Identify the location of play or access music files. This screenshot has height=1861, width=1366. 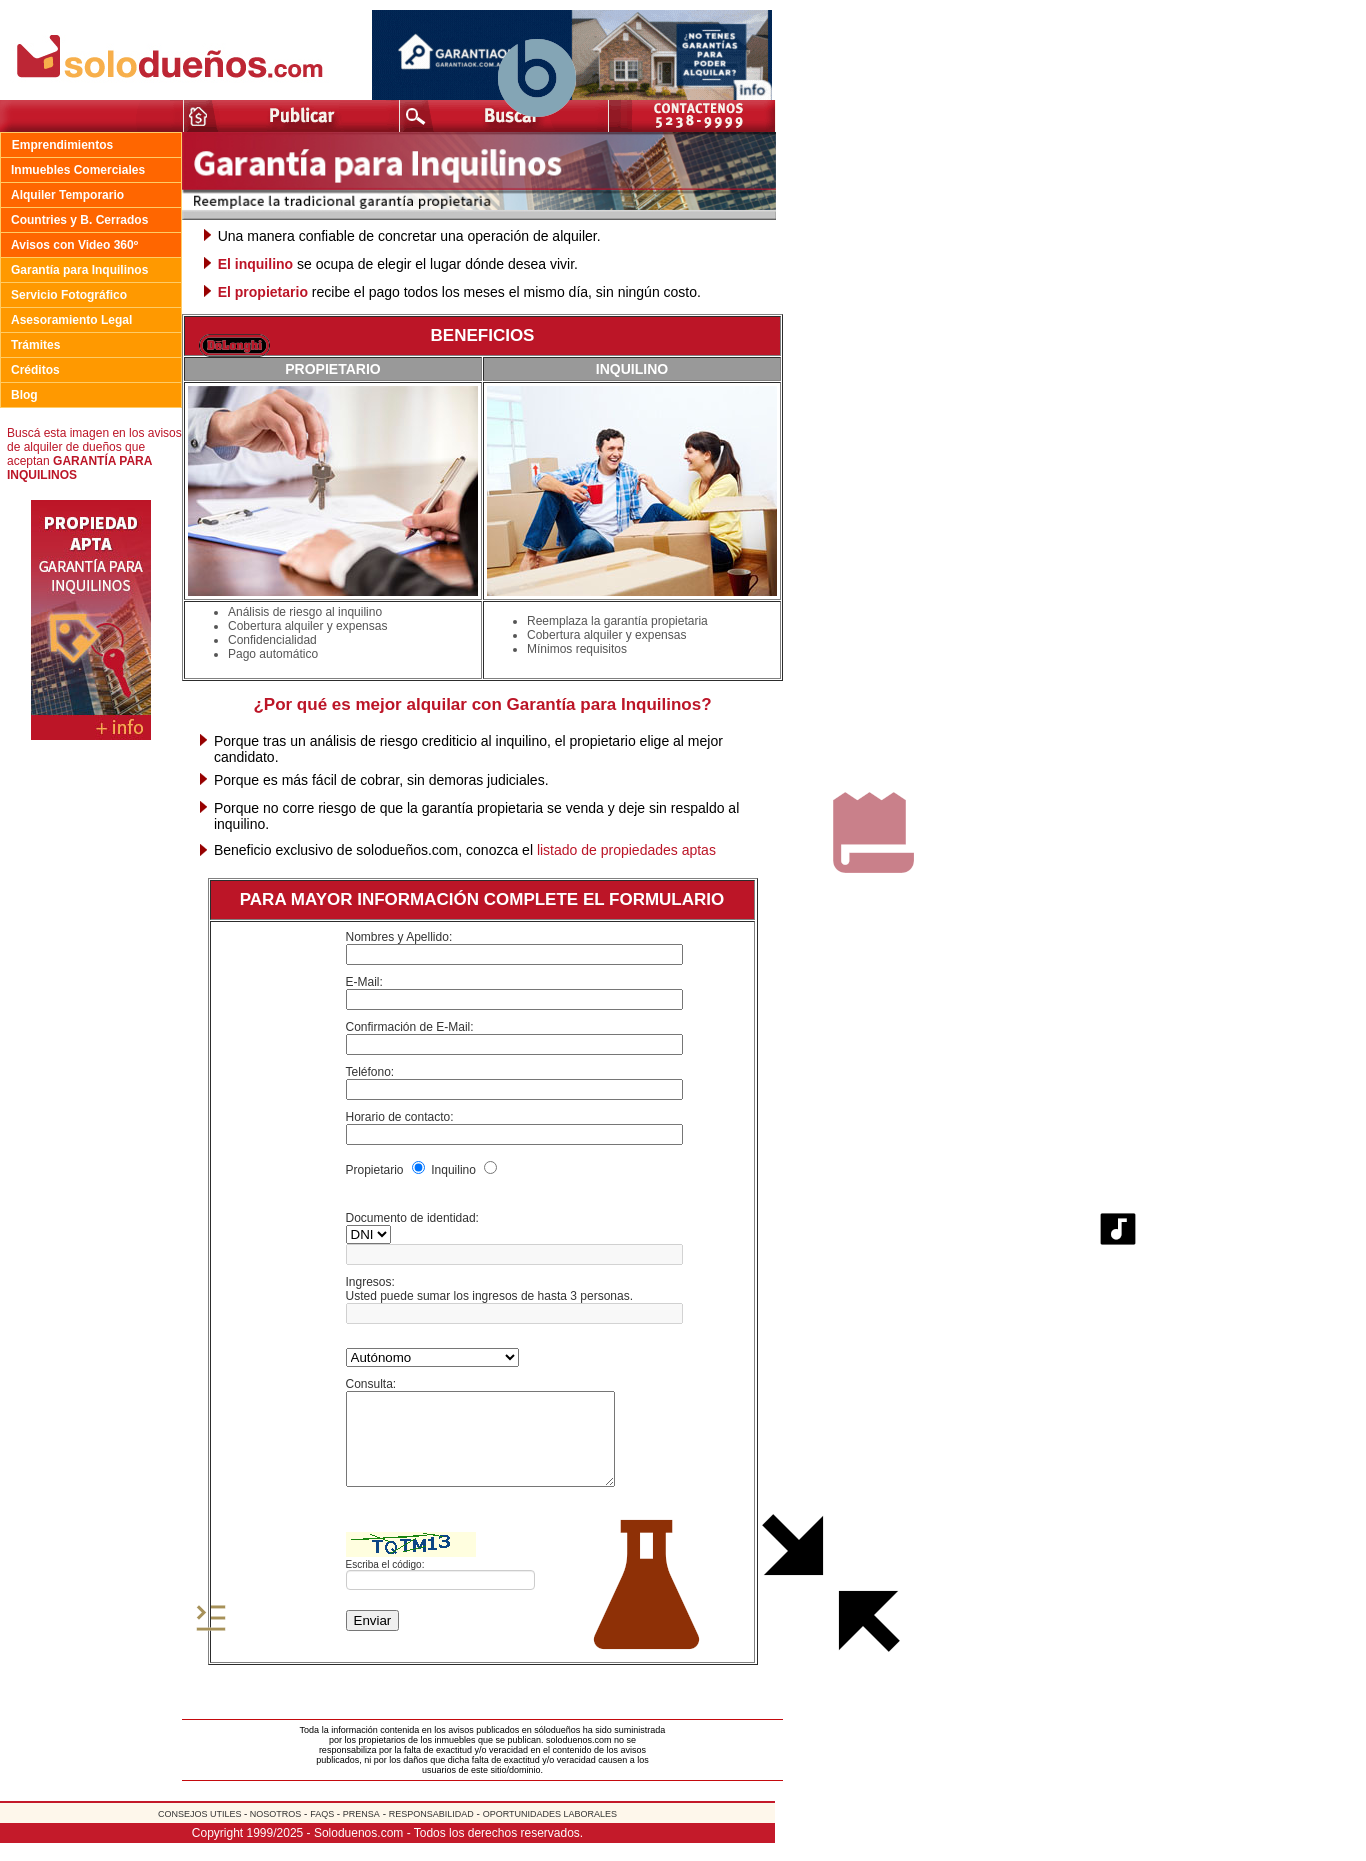
(1118, 1229).